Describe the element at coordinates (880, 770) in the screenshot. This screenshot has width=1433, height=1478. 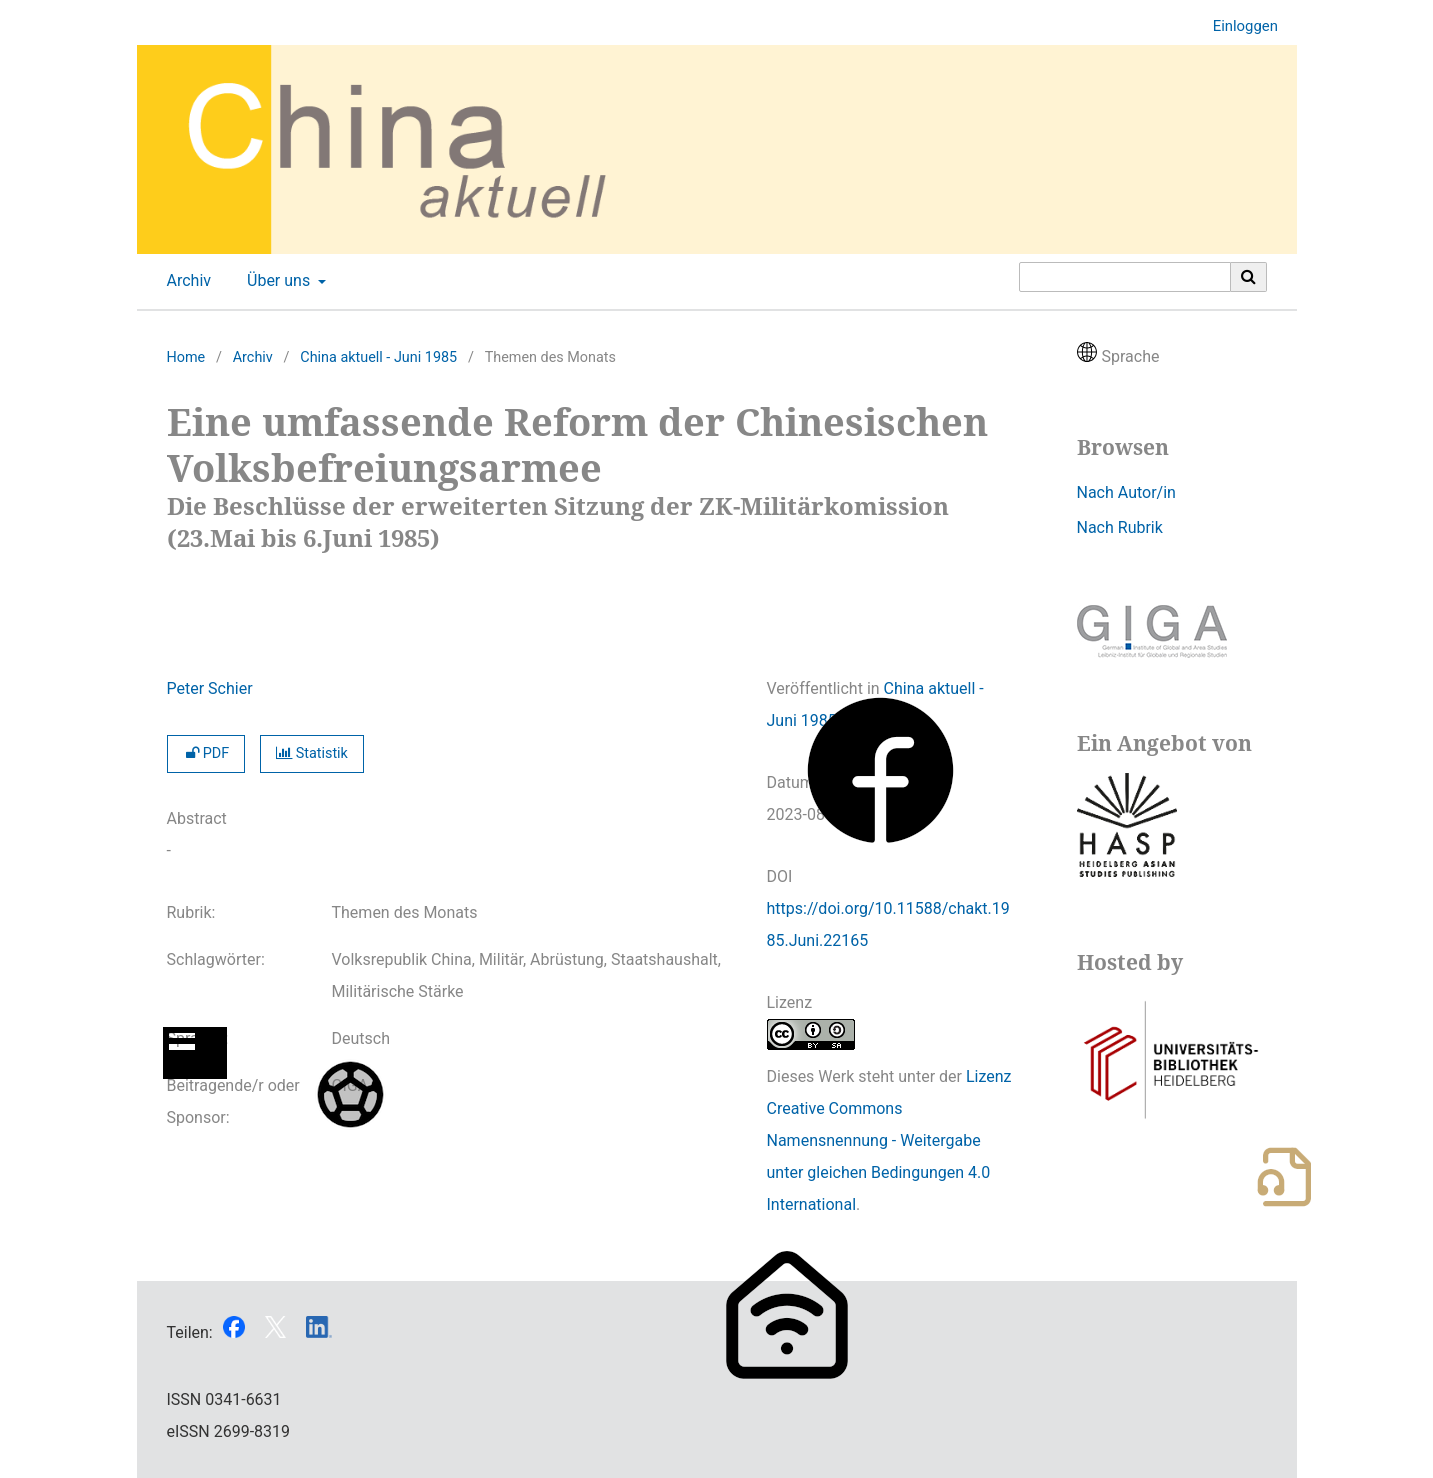
I see `open Facebook app` at that location.